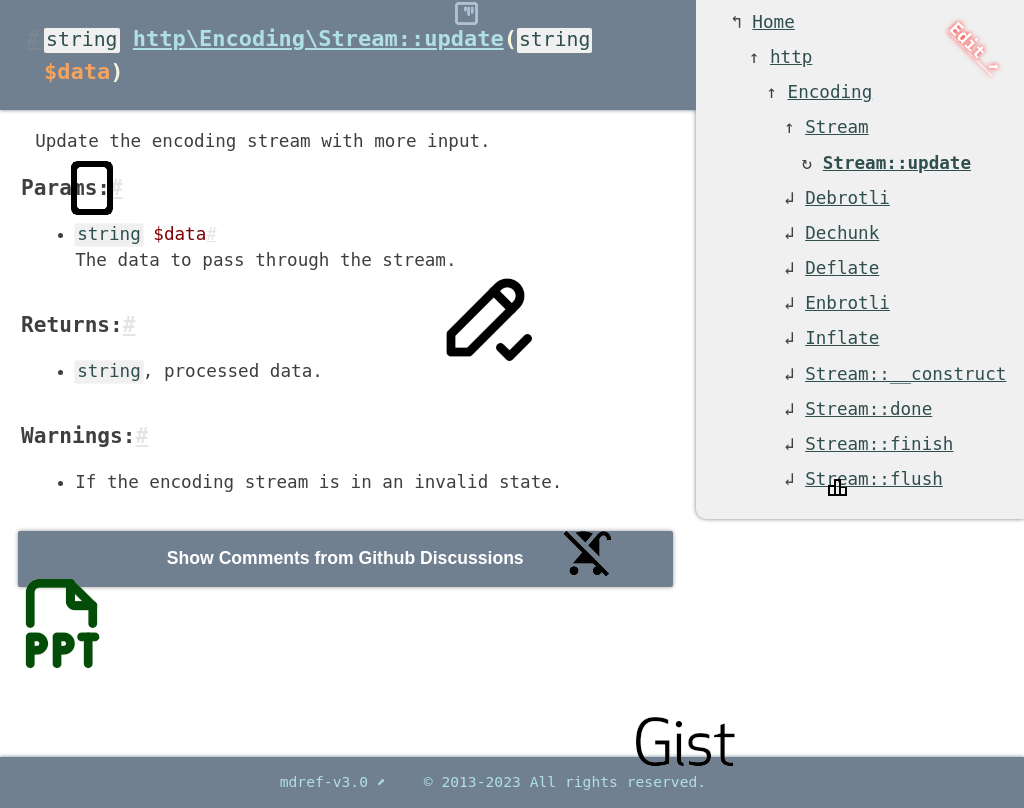  I want to click on crop image to portrait orientation, so click(92, 188).